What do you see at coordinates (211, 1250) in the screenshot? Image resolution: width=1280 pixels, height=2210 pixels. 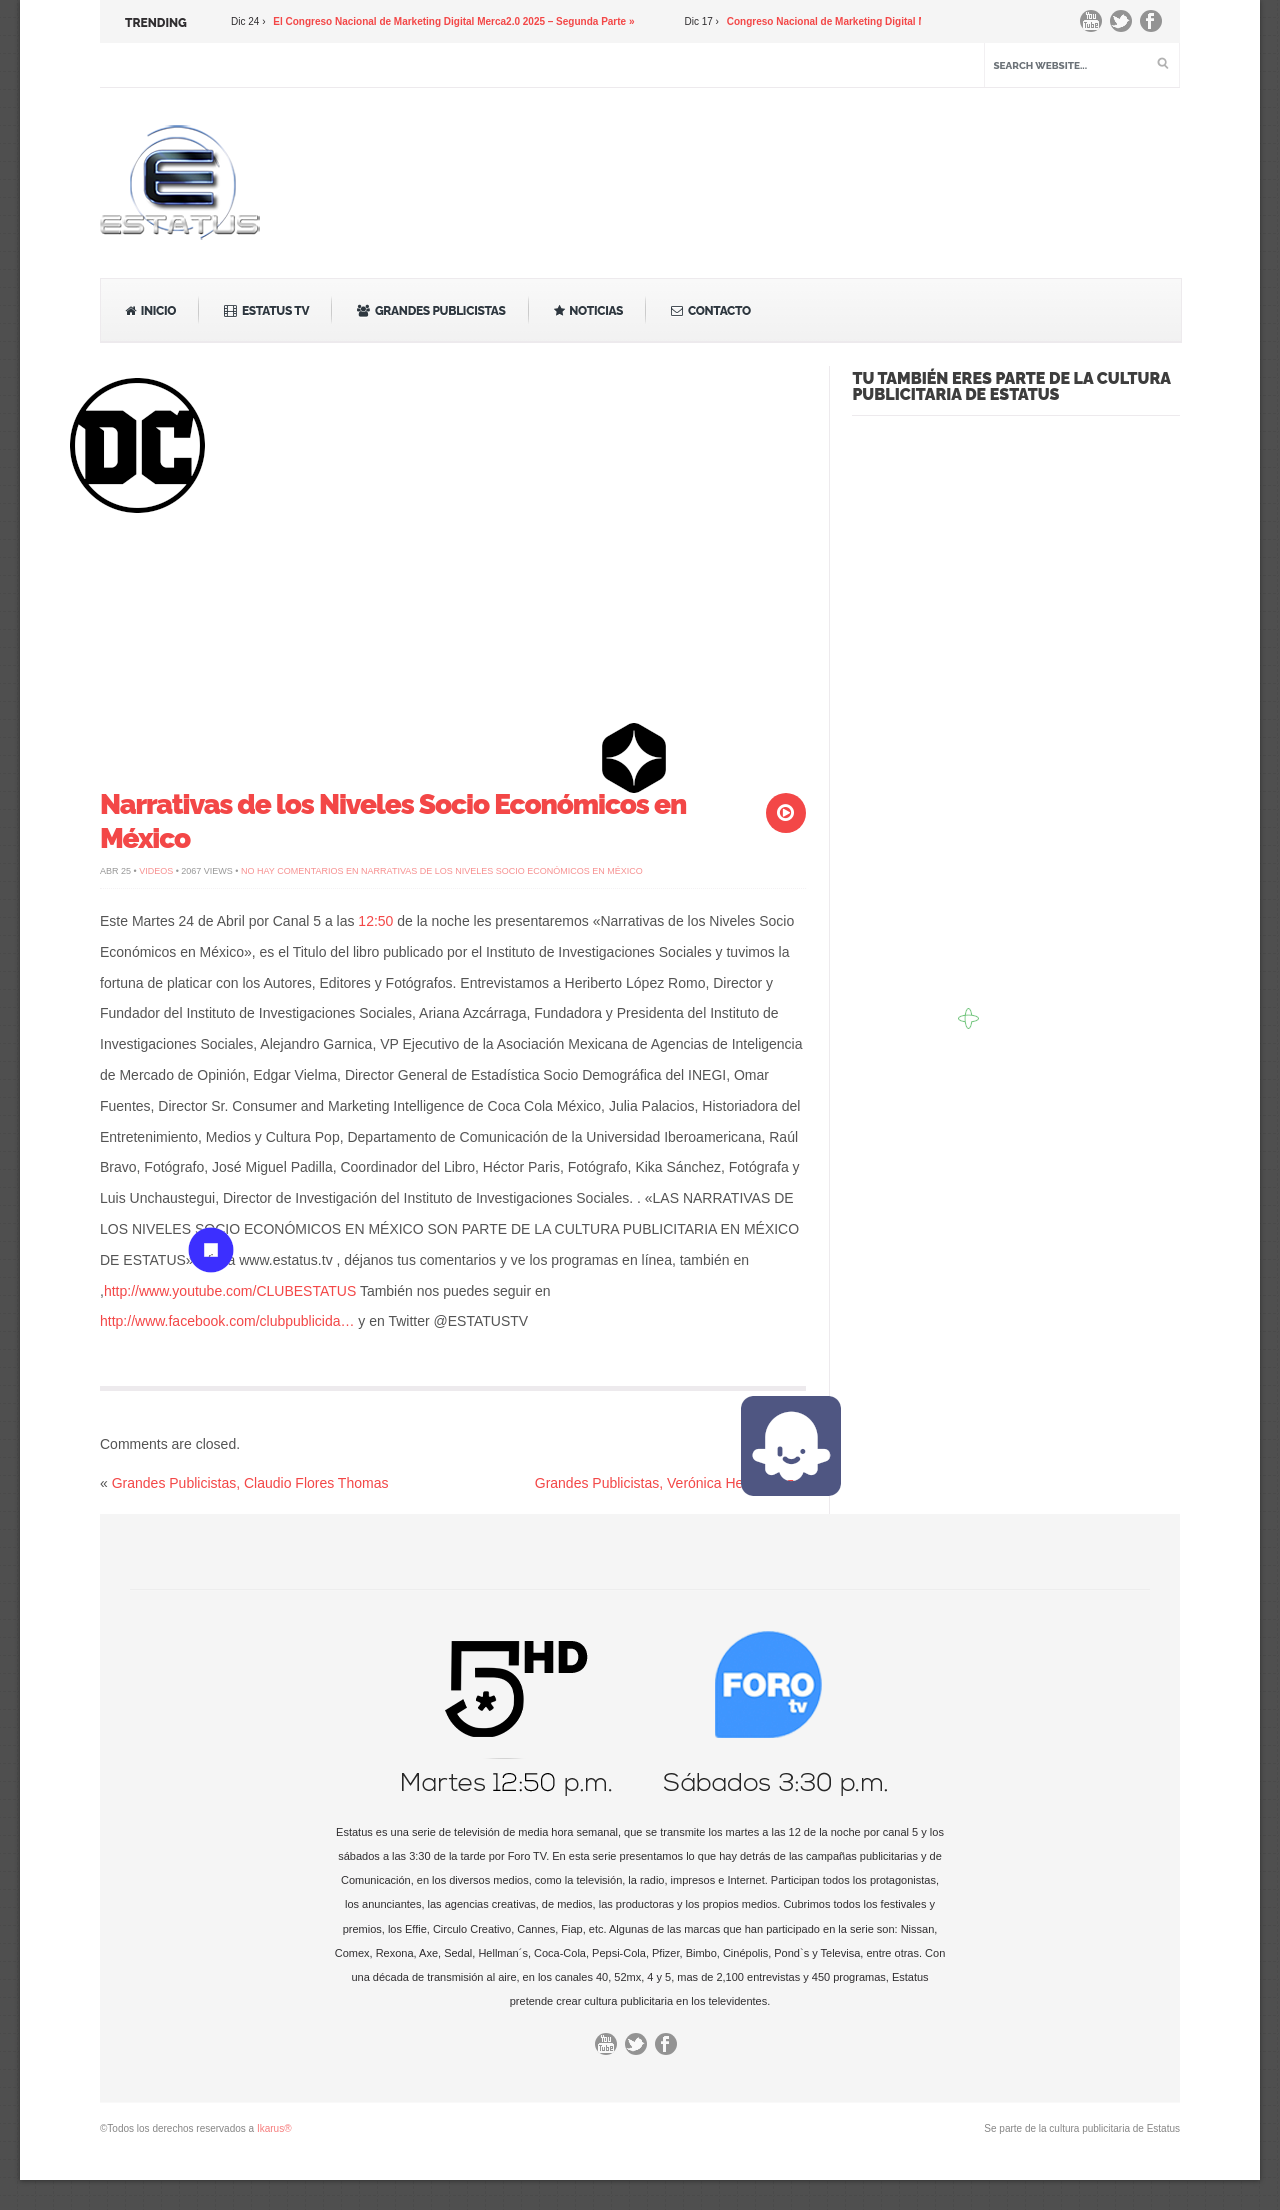 I see `stop media playback` at bounding box center [211, 1250].